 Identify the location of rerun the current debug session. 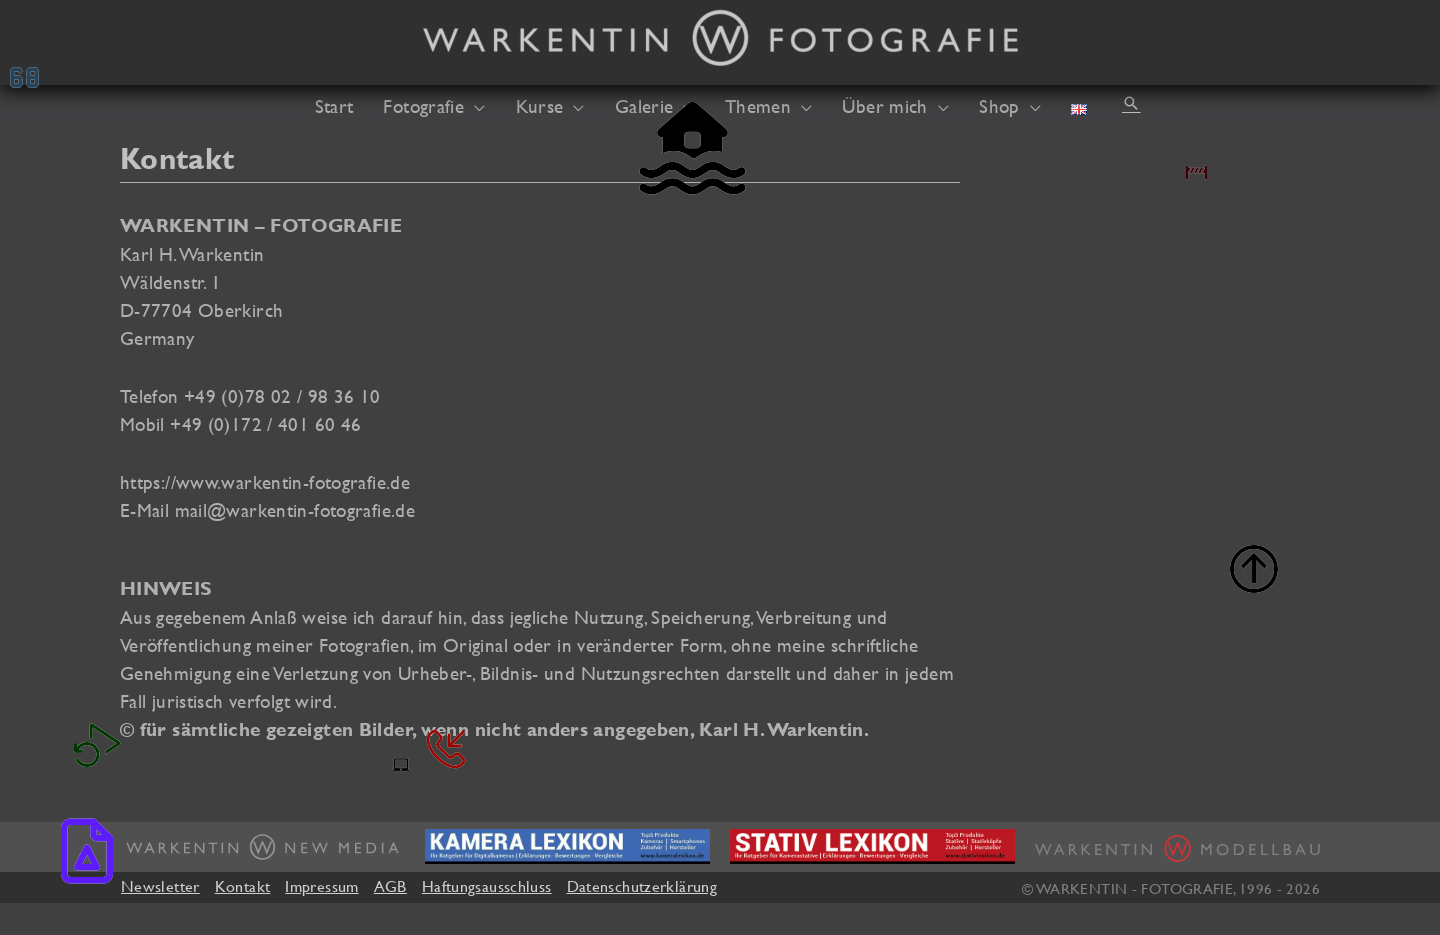
(99, 742).